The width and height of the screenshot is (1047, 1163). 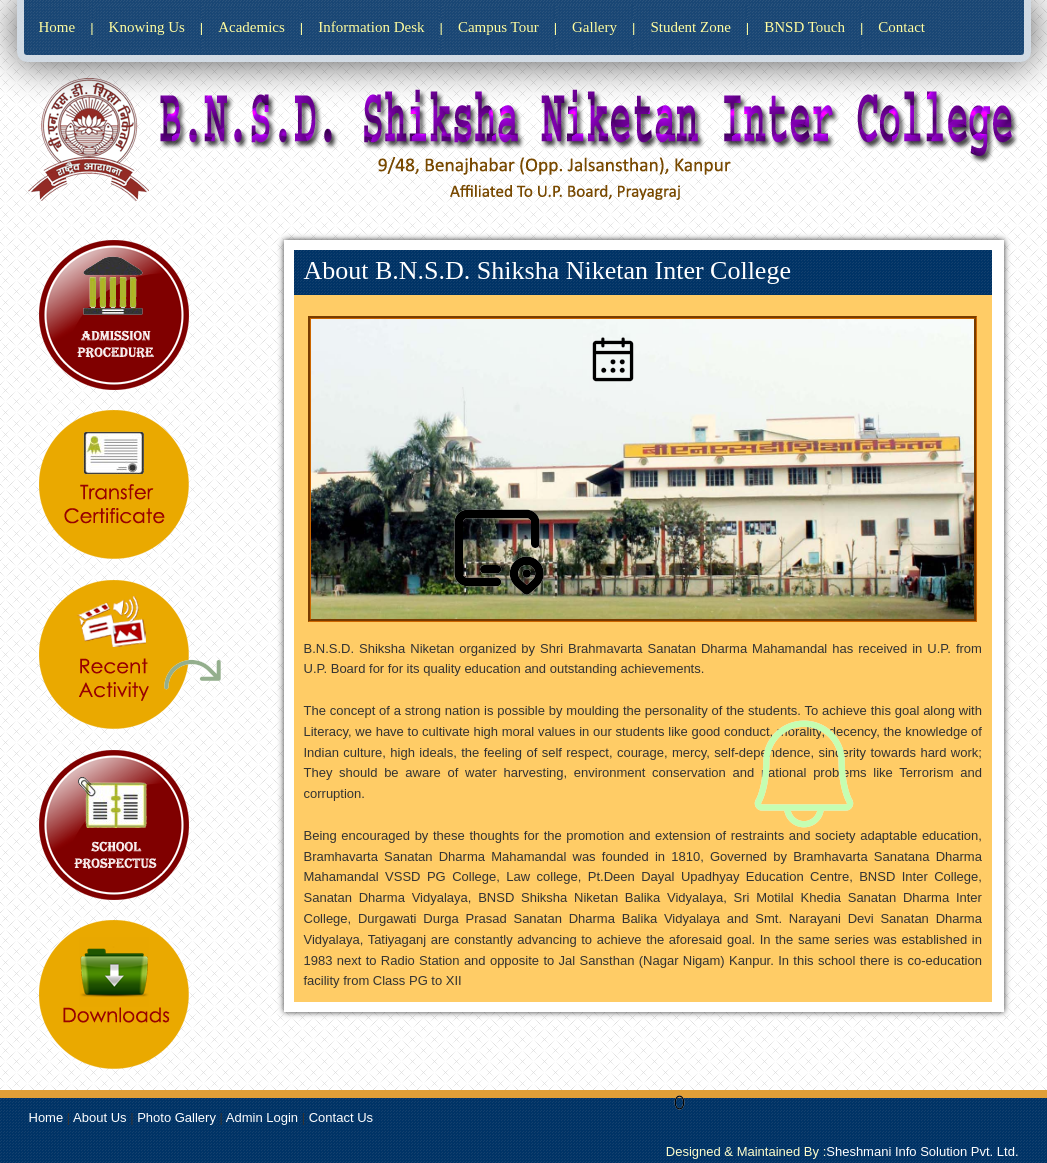 I want to click on view notifications, so click(x=804, y=774).